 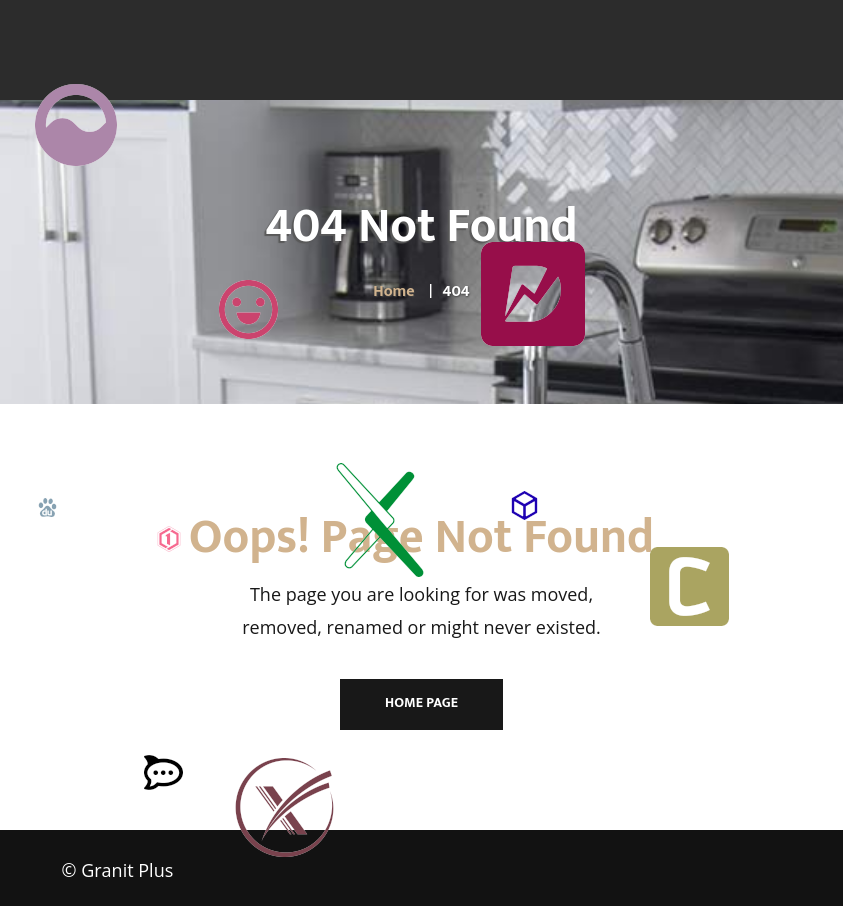 What do you see at coordinates (169, 539) in the screenshot?
I see `open 1Panel server management dashboard` at bounding box center [169, 539].